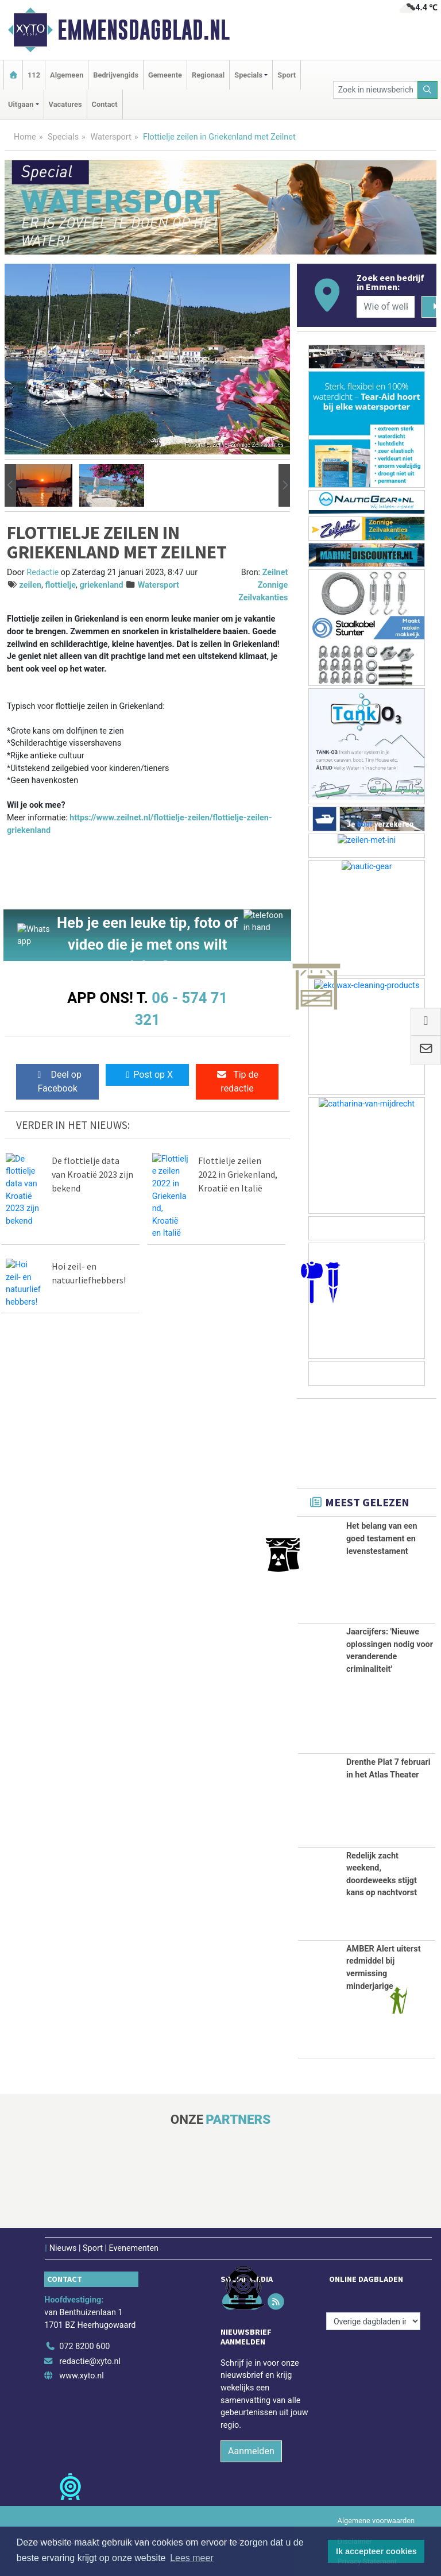  Describe the element at coordinates (283, 1555) in the screenshot. I see `nuclear power plant facility icon` at that location.